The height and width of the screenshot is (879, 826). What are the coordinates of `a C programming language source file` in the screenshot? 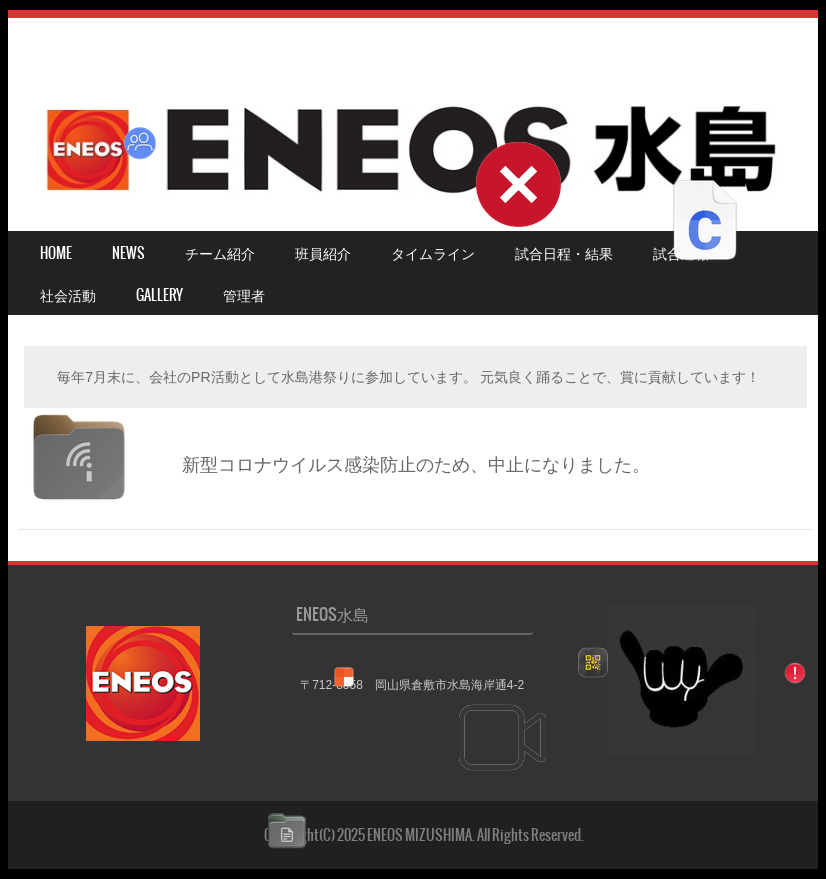 It's located at (705, 220).